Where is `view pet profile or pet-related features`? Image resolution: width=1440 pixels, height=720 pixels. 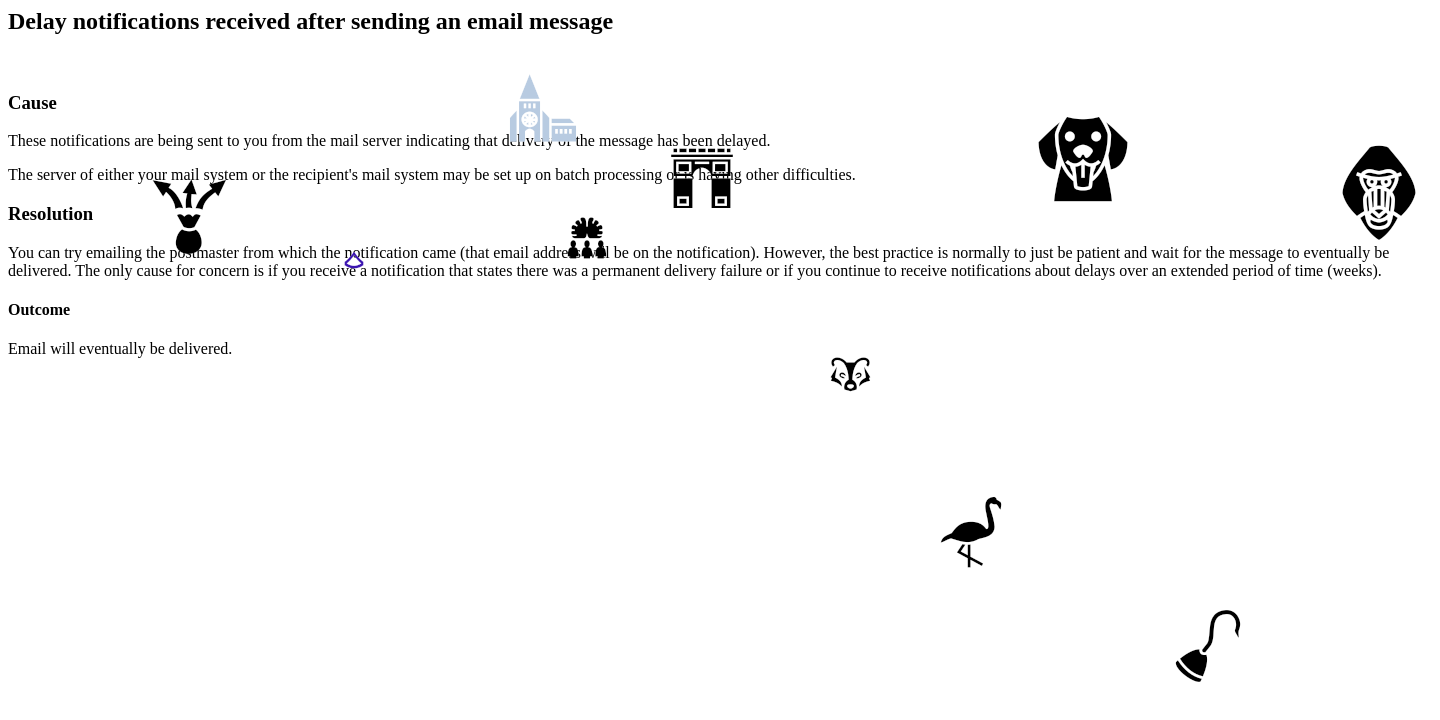
view pet profile or pet-related features is located at coordinates (1083, 157).